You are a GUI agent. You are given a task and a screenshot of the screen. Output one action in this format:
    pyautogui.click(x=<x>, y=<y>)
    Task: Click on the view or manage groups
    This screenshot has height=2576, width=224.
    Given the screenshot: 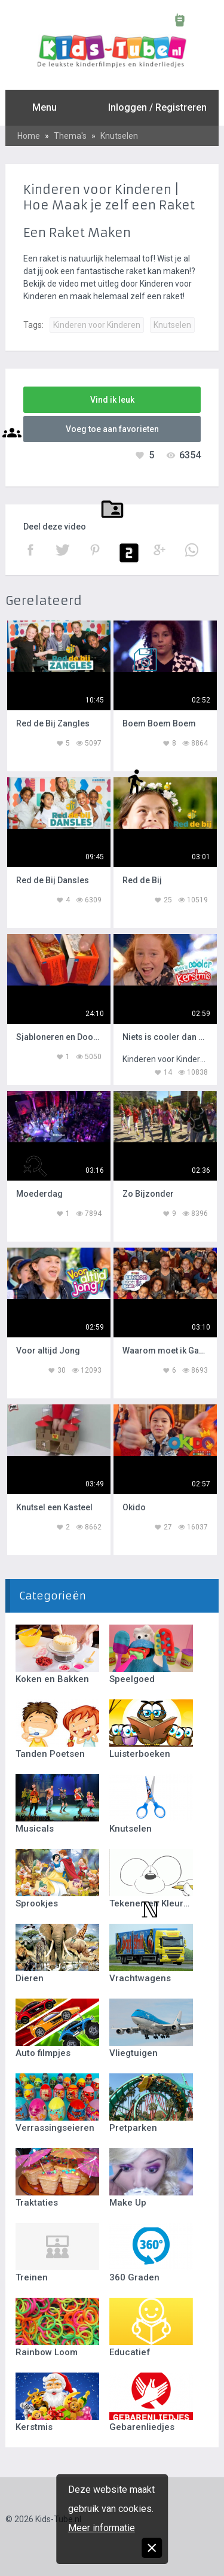 What is the action you would take?
    pyautogui.click(x=12, y=433)
    